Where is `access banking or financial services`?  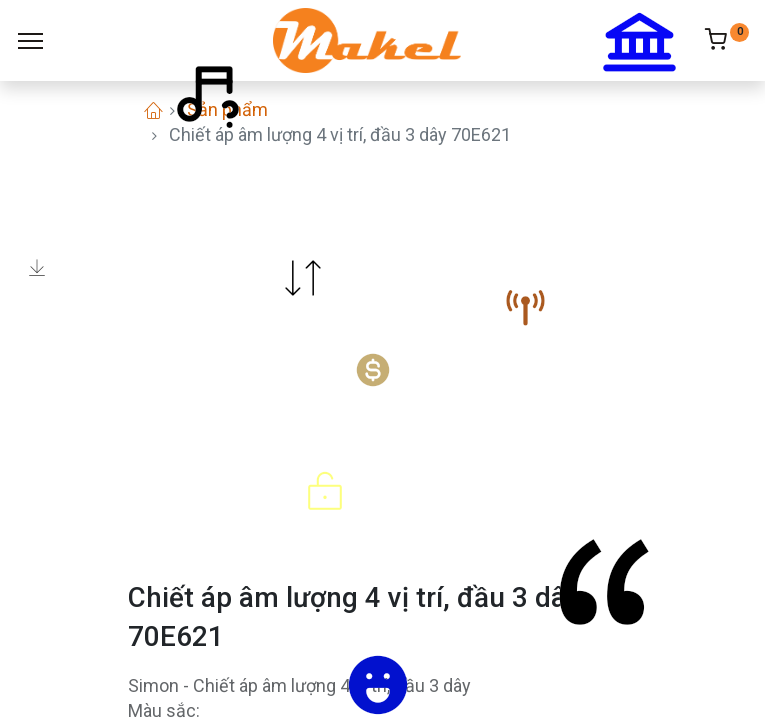
access banking or financial services is located at coordinates (639, 44).